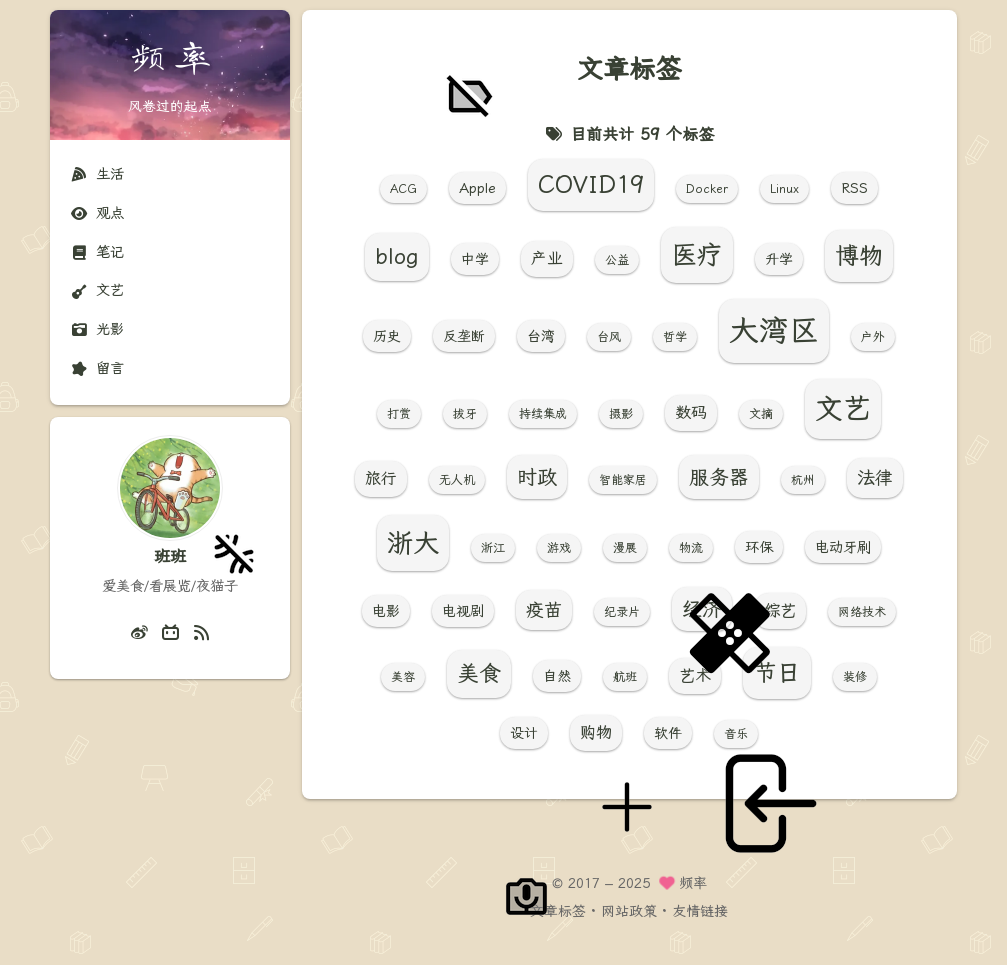 The height and width of the screenshot is (965, 1007). Describe the element at coordinates (526, 896) in the screenshot. I see `grant camera and microphone permissions` at that location.